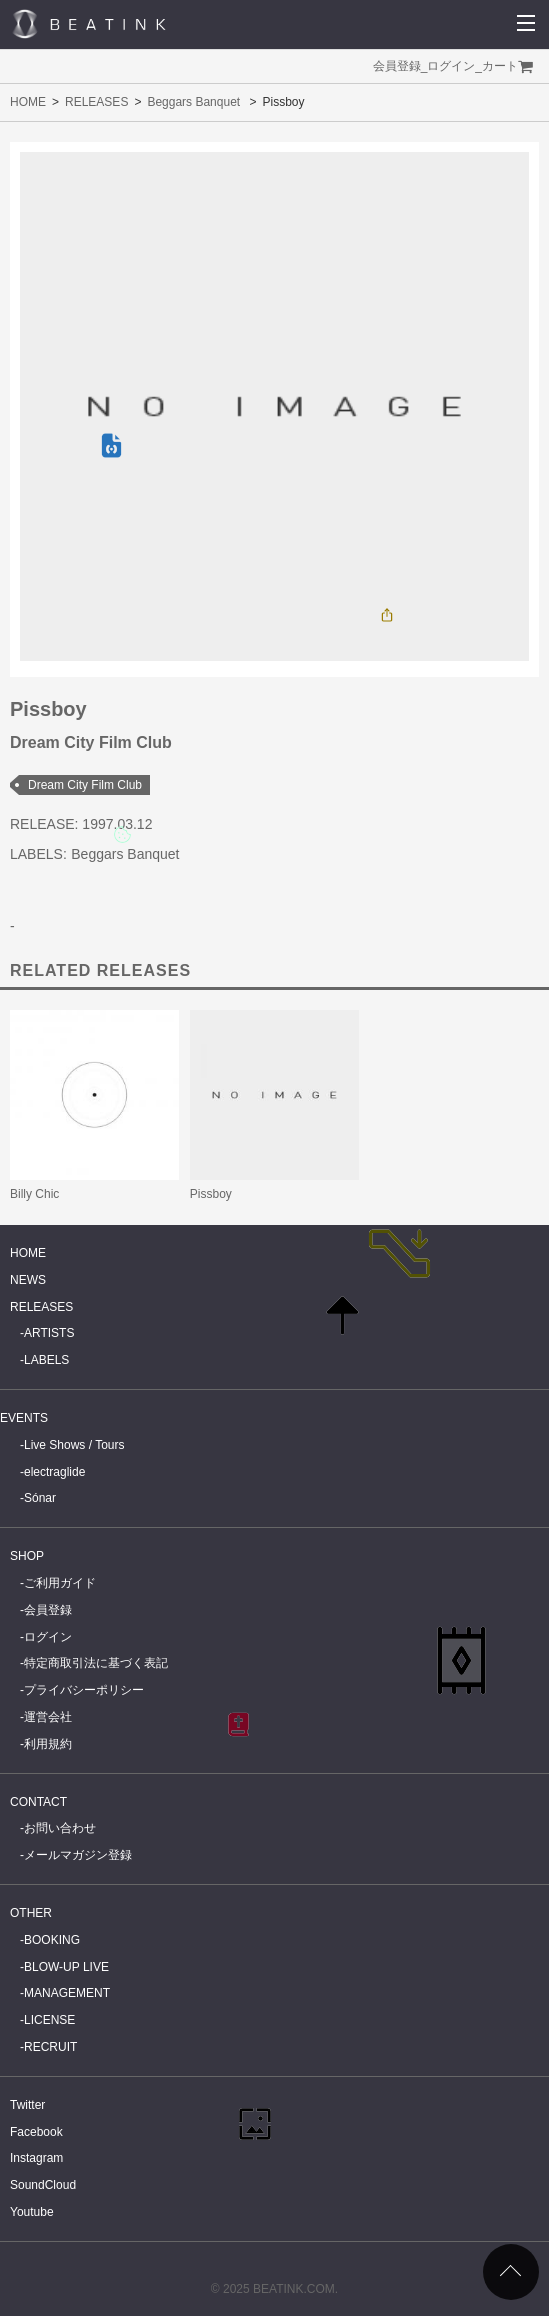 Image resolution: width=549 pixels, height=2316 pixels. I want to click on indicates escalator going down, so click(399, 1253).